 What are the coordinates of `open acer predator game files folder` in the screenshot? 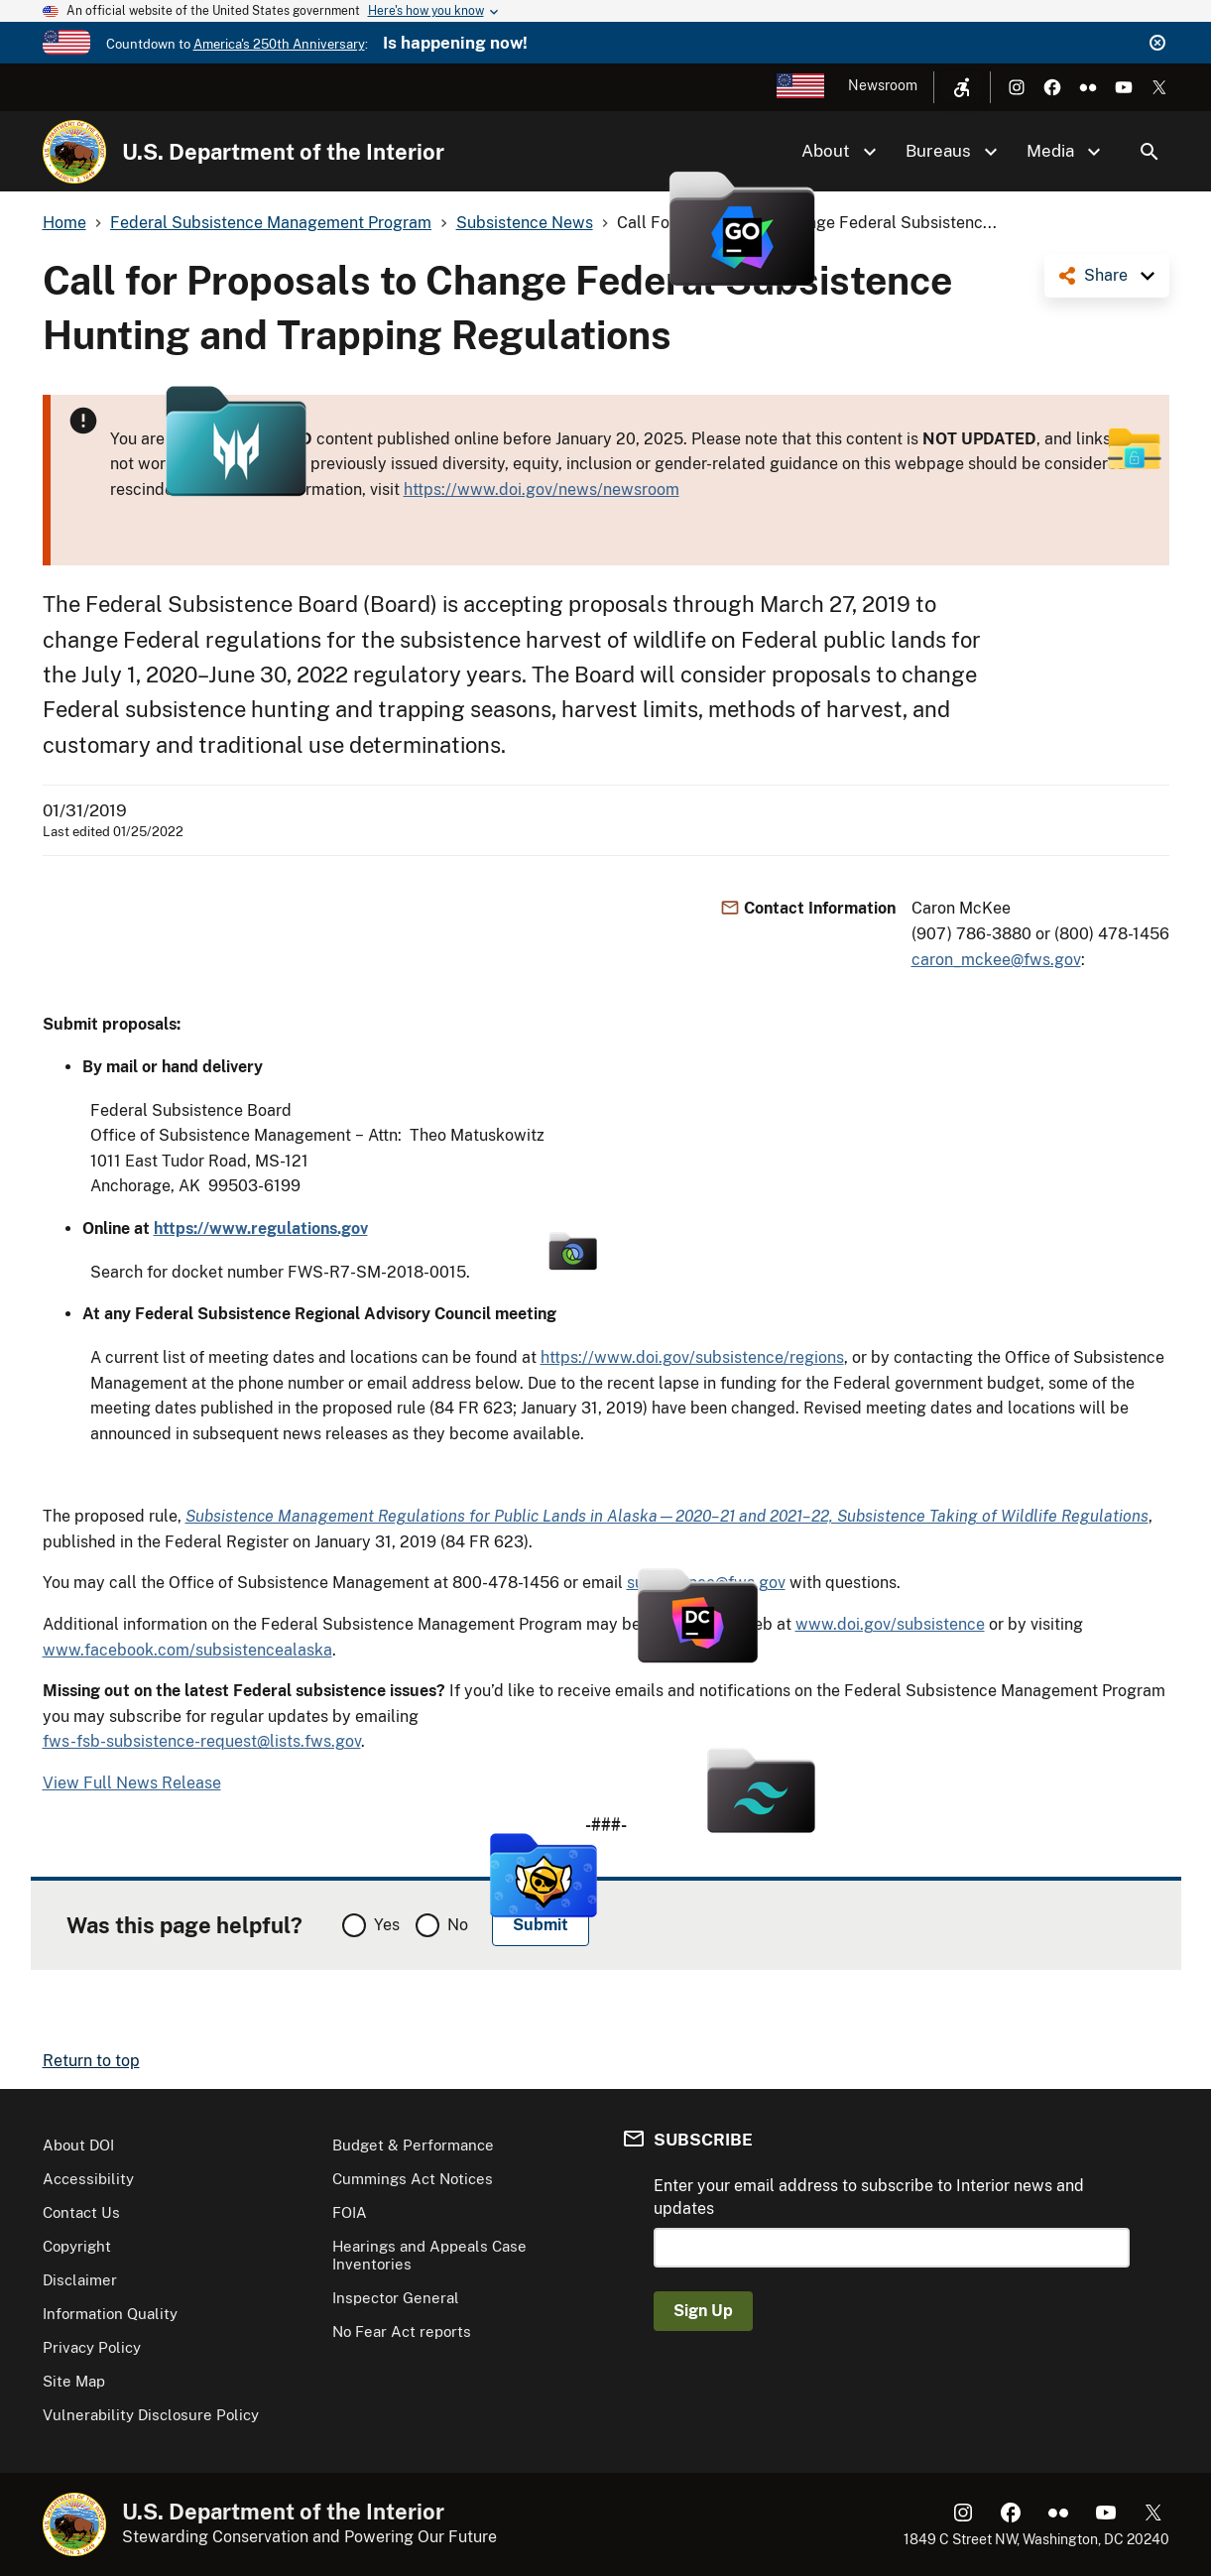 It's located at (235, 444).